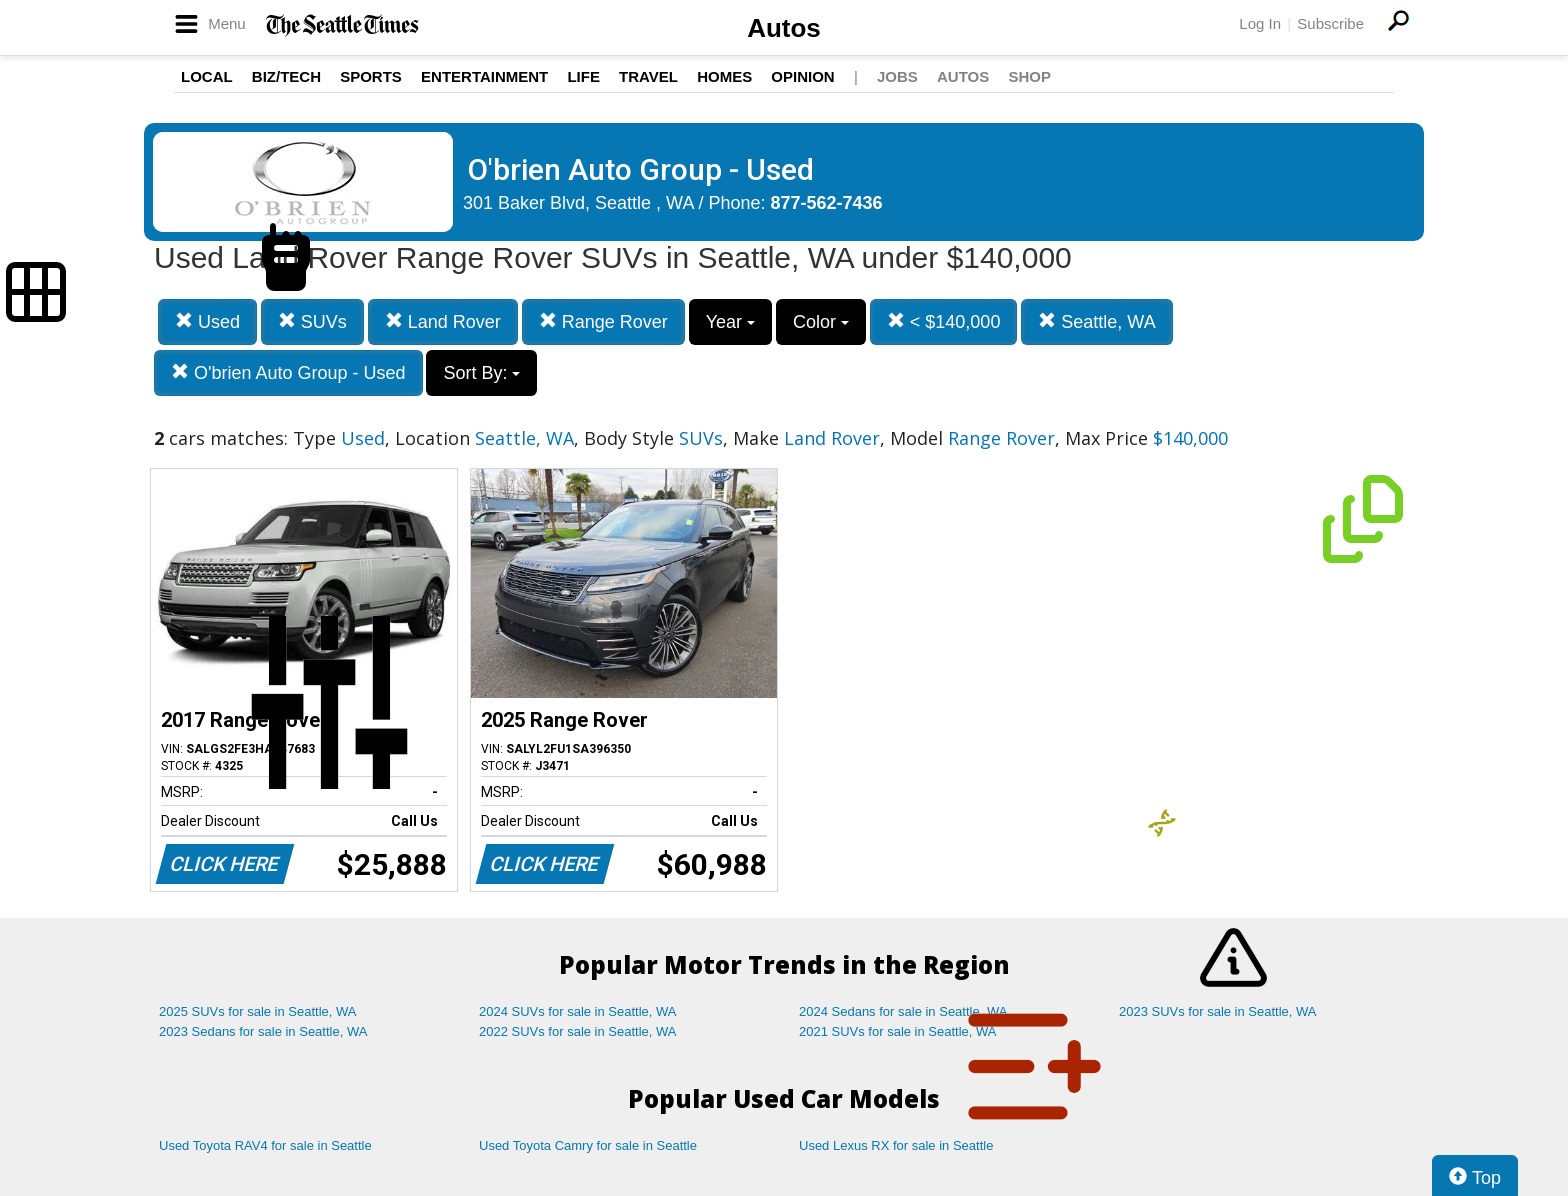 Image resolution: width=1568 pixels, height=1196 pixels. Describe the element at coordinates (1363, 519) in the screenshot. I see `view stacked or grouped files` at that location.